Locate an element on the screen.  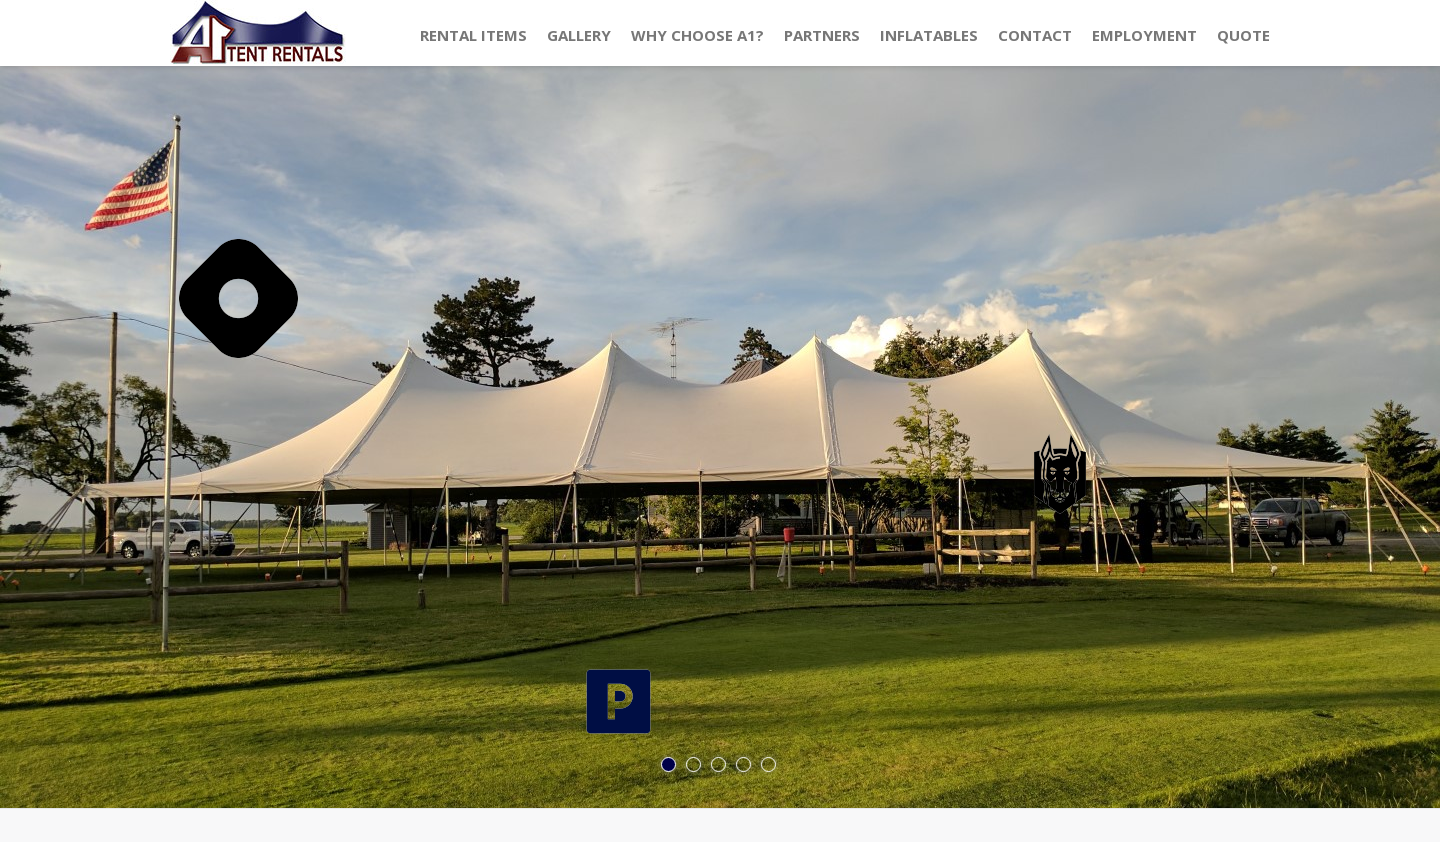
access Snyk security dashboard is located at coordinates (1060, 474).